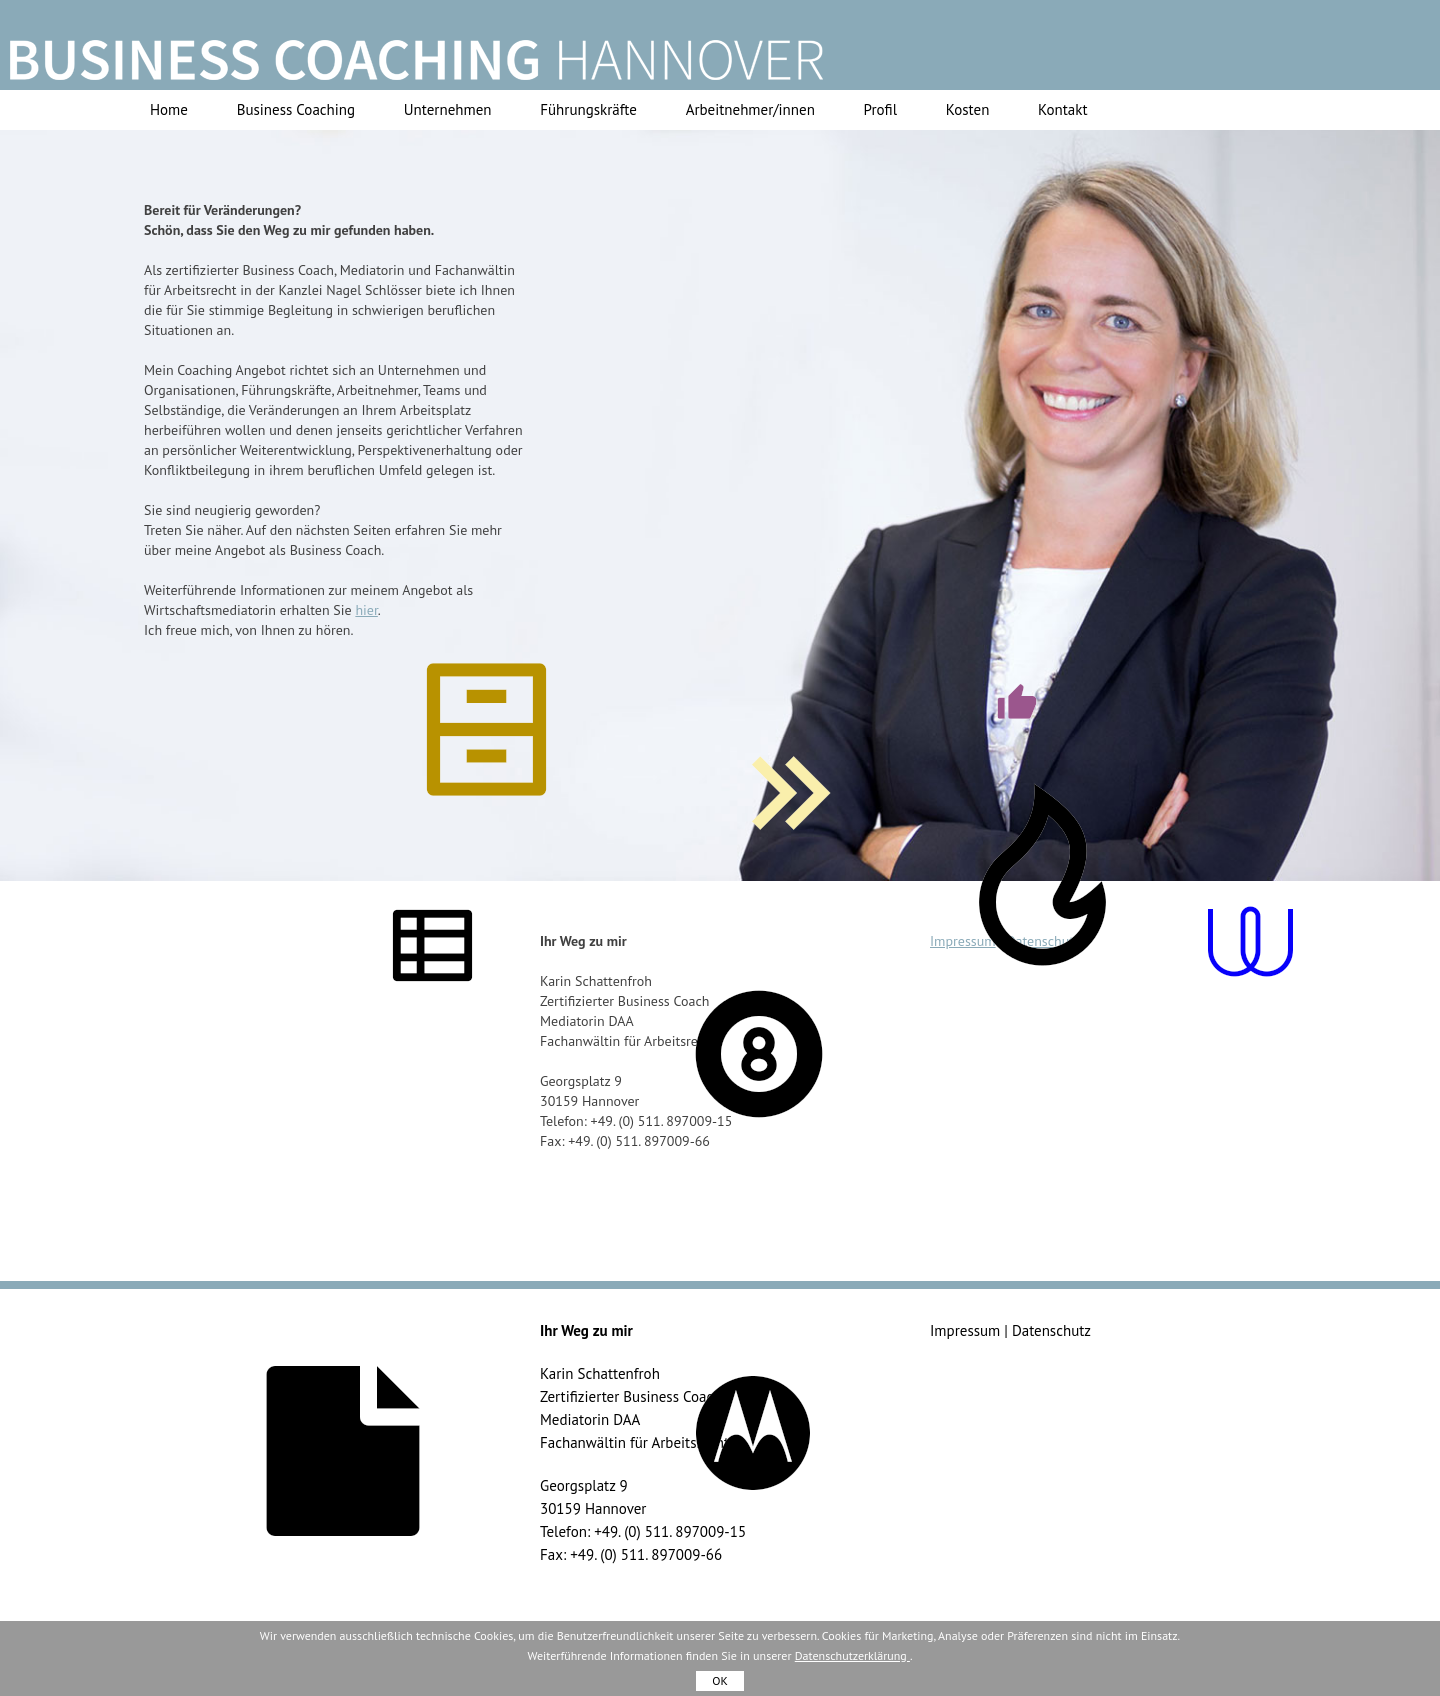  I want to click on switch to table view, so click(432, 945).